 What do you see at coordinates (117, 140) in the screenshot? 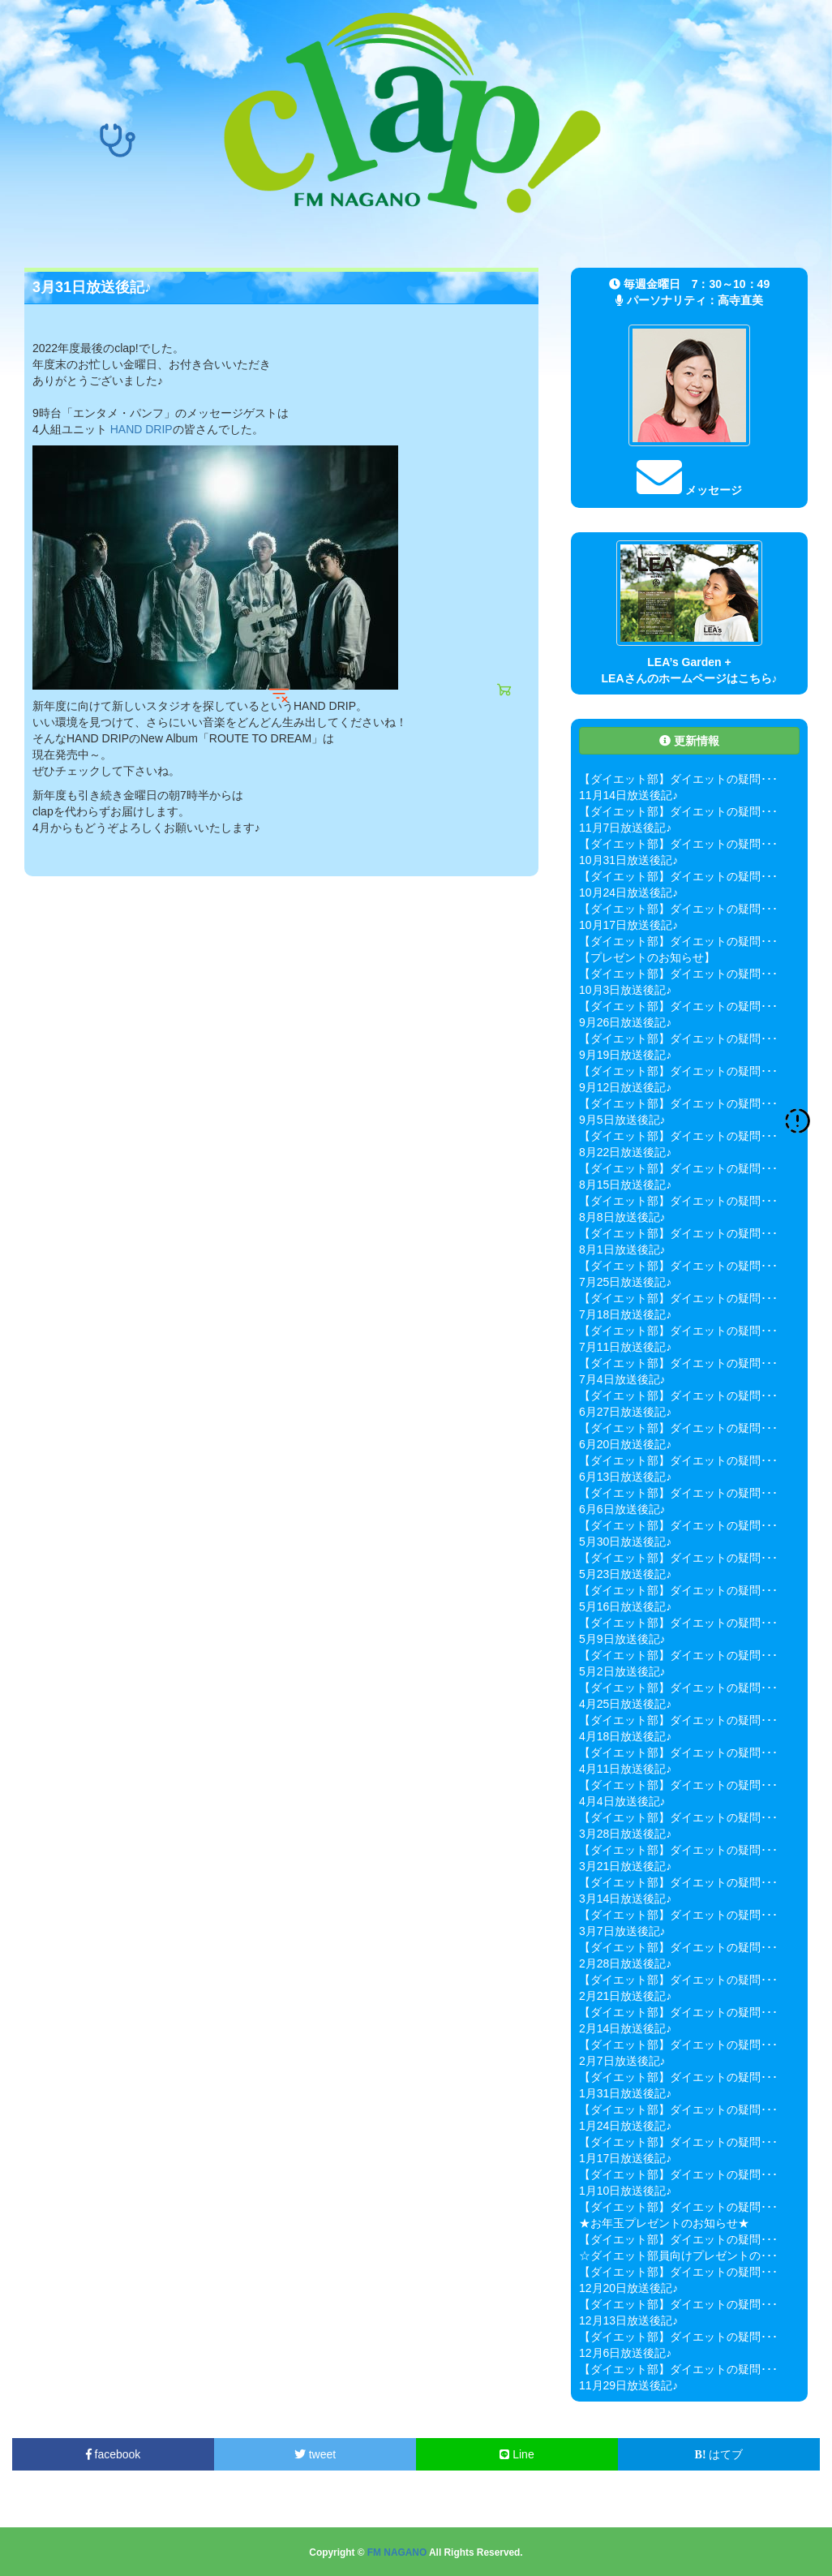
I see `access health or medical features` at bounding box center [117, 140].